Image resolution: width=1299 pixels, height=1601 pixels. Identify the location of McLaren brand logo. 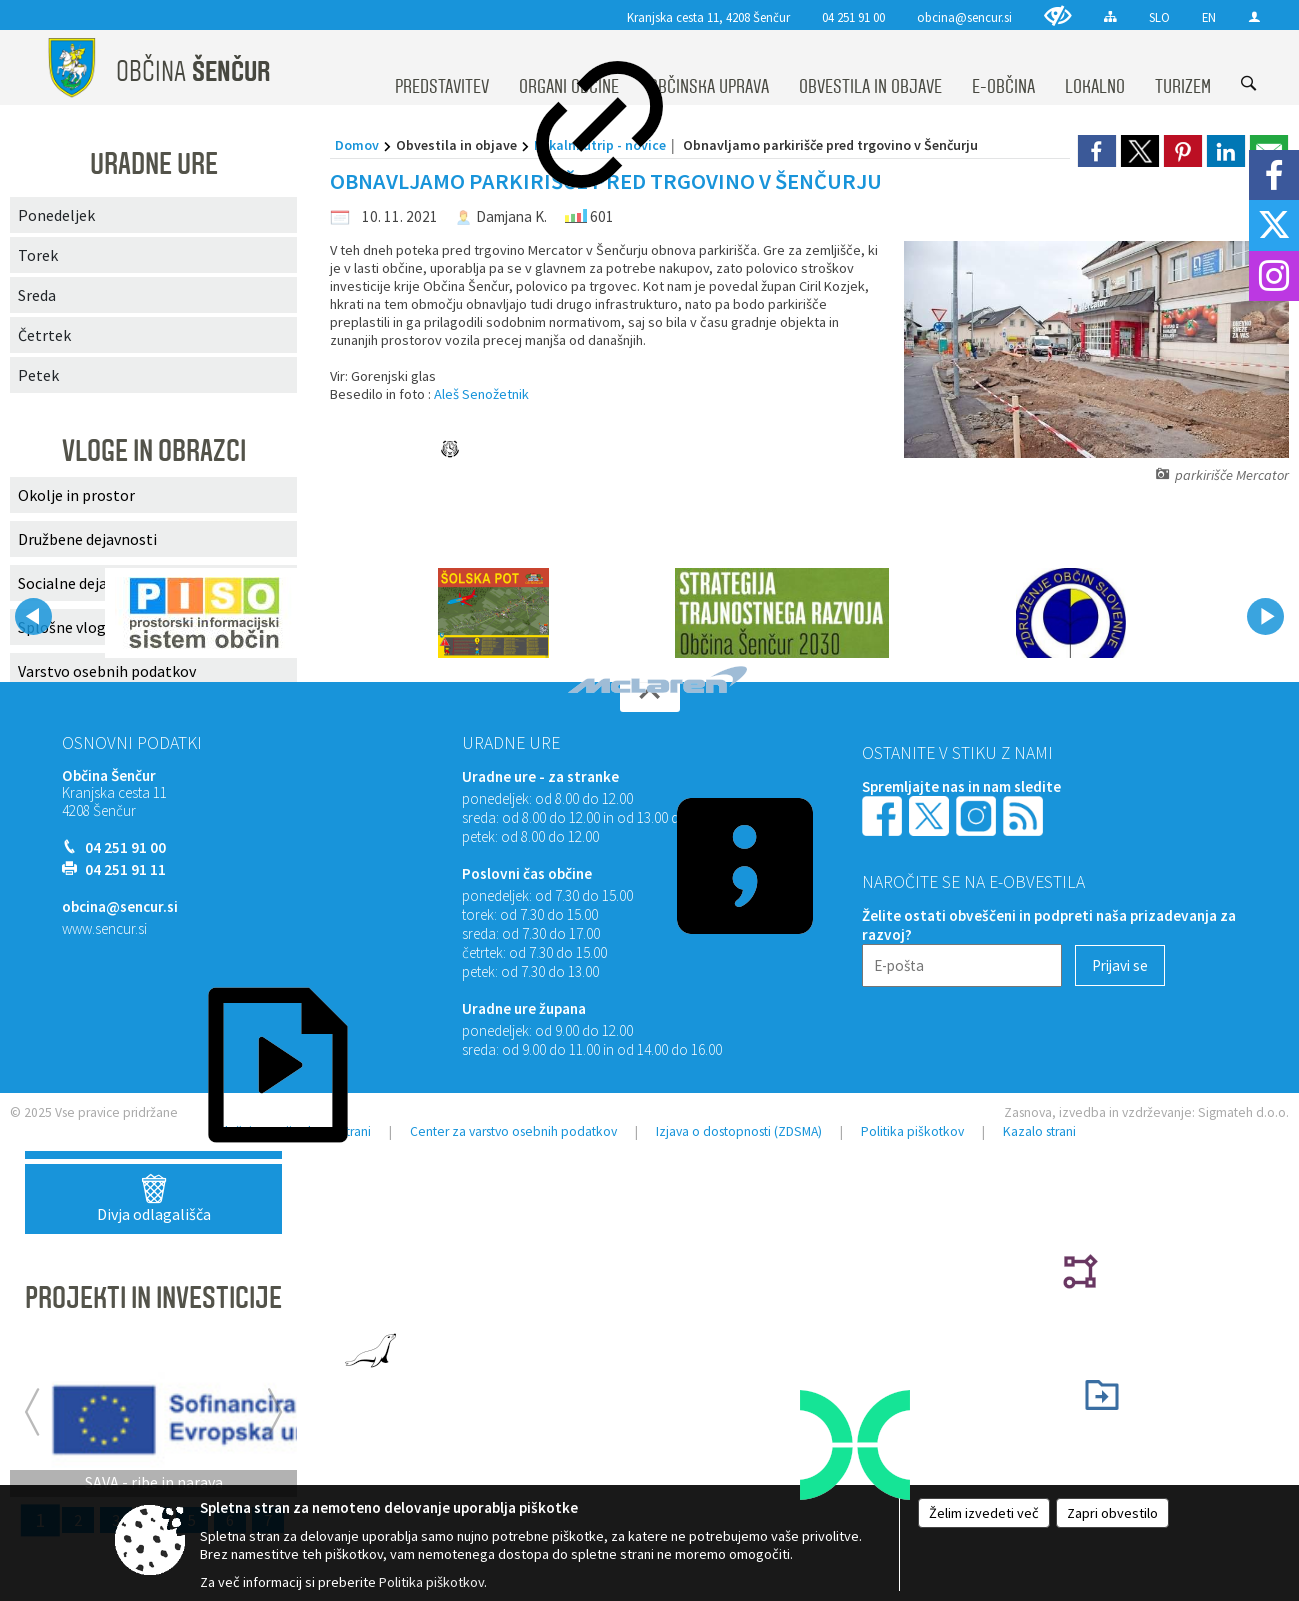
(657, 679).